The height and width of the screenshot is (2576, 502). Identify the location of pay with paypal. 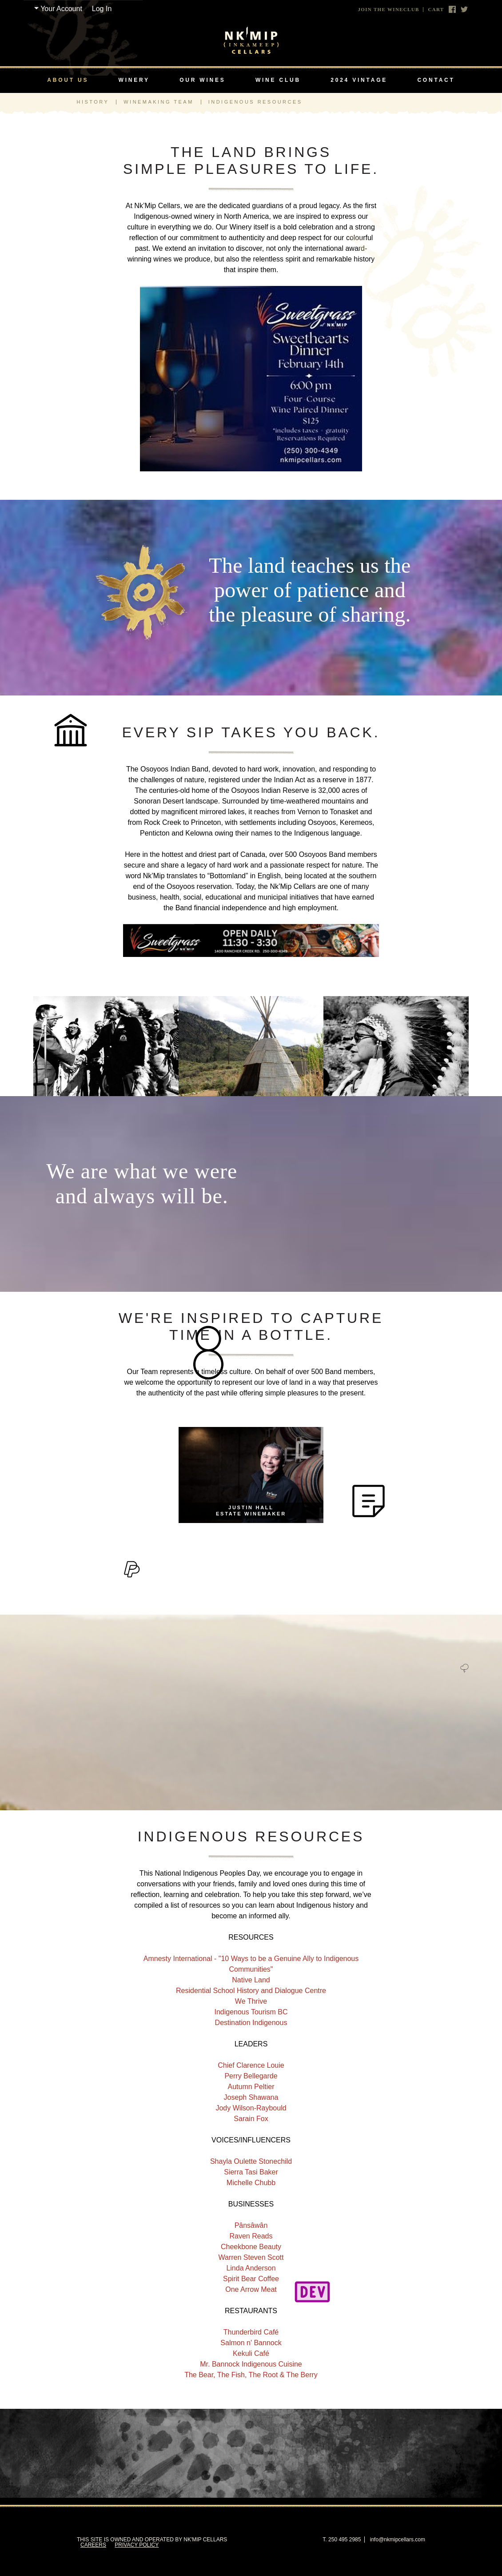
(131, 1569).